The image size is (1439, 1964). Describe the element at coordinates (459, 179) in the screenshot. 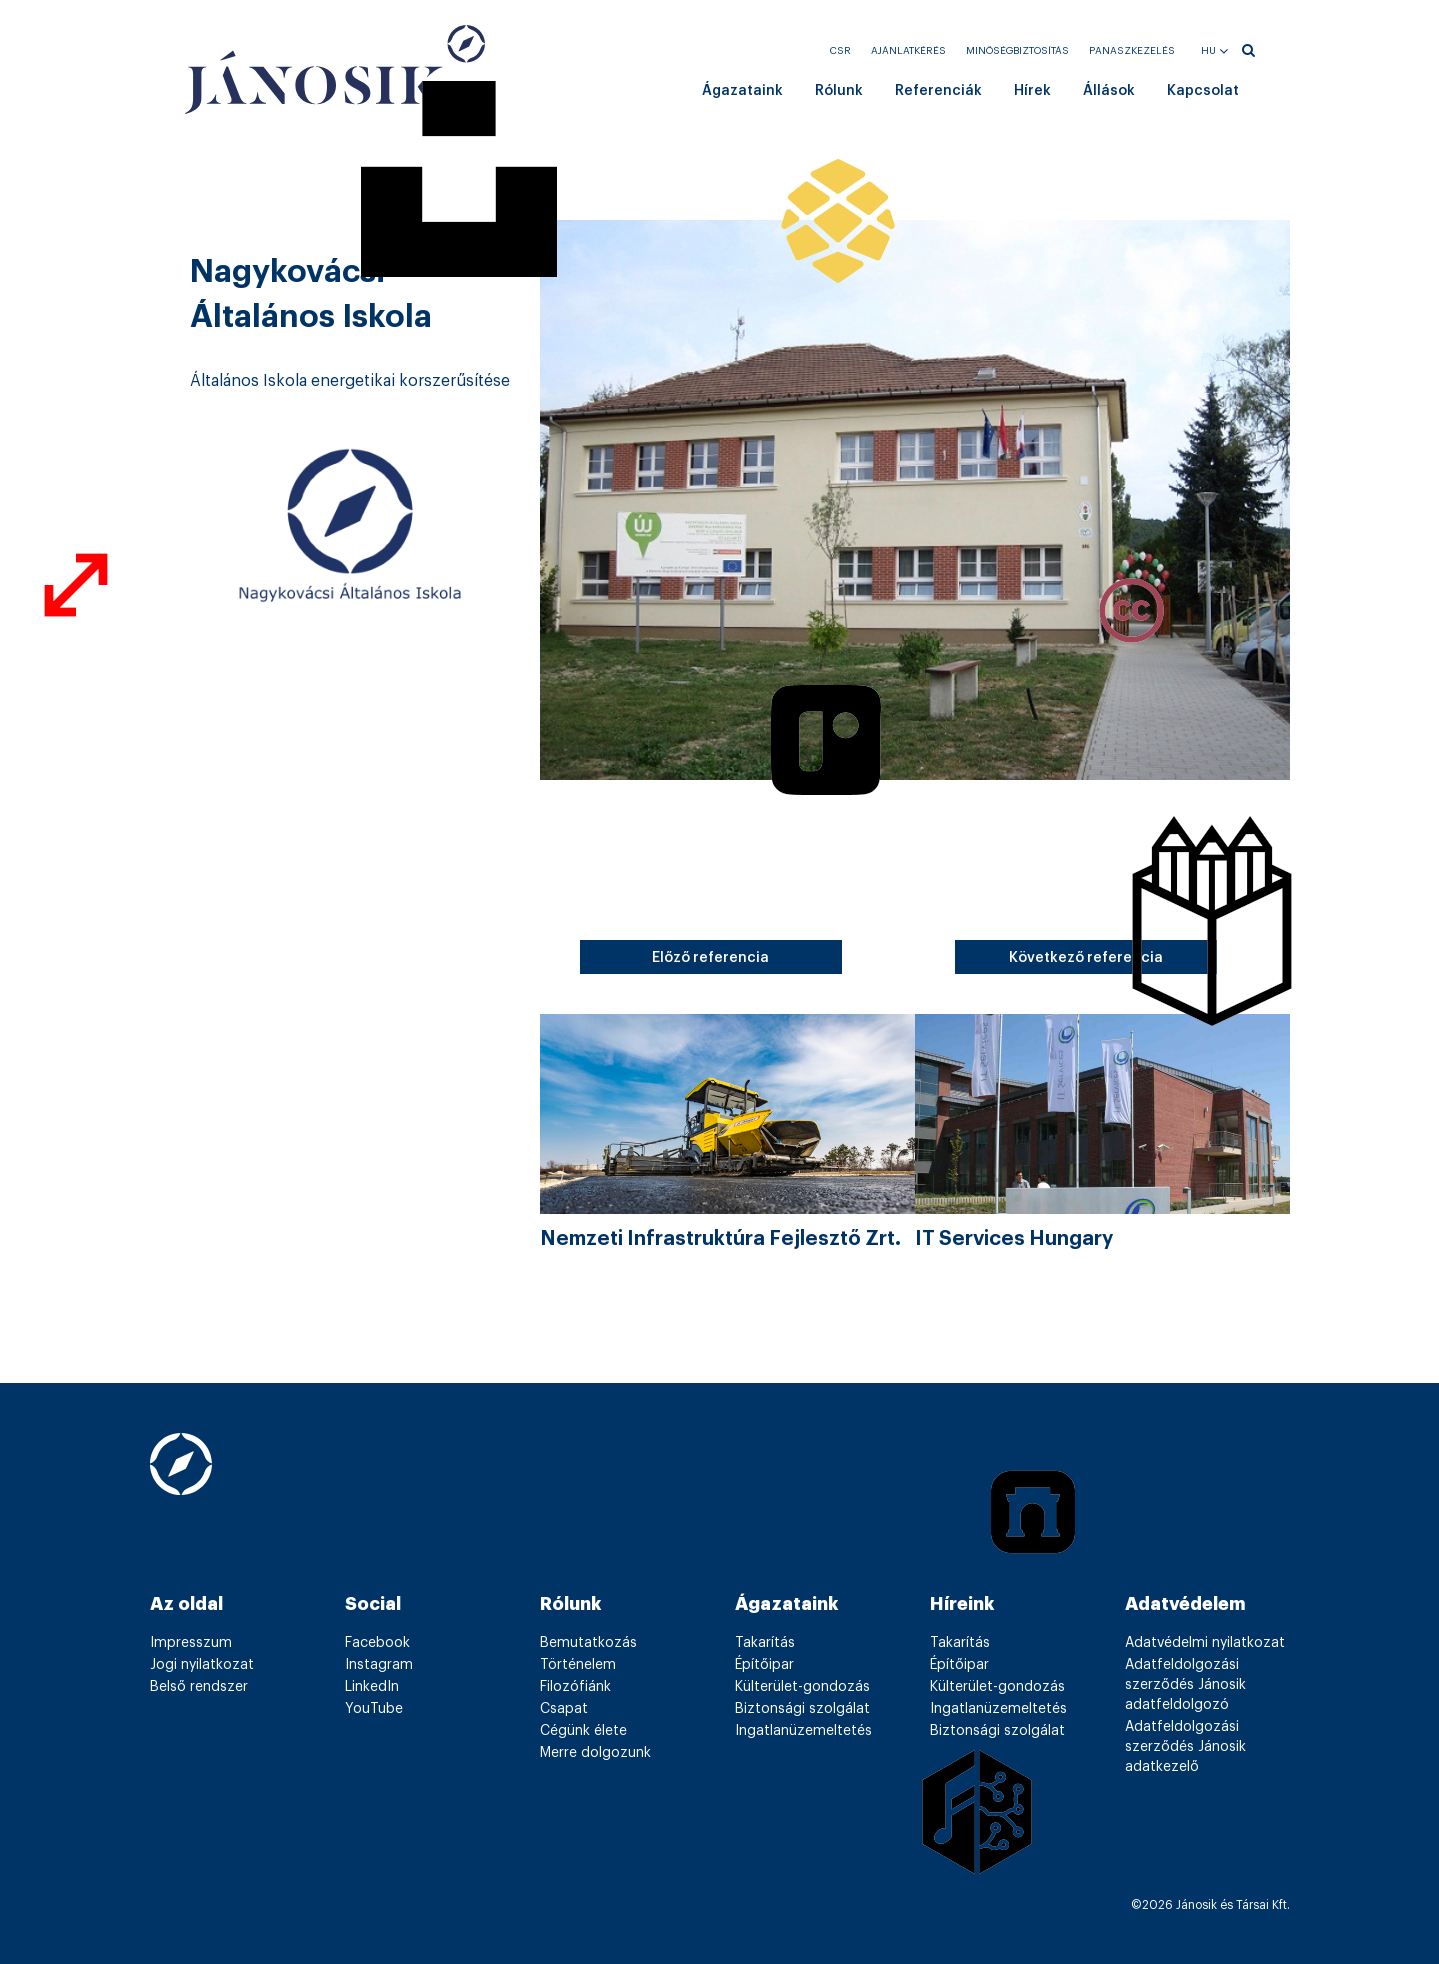

I see `open unsplash to browse stock photos` at that location.